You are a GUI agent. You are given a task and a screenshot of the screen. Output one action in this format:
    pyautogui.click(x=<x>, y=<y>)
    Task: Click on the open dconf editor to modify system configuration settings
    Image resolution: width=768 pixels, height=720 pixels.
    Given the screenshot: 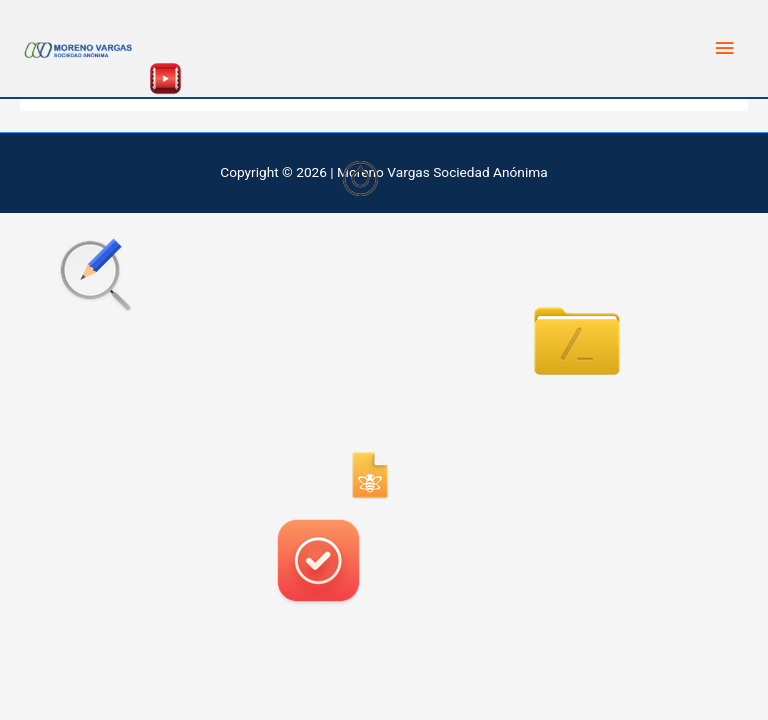 What is the action you would take?
    pyautogui.click(x=318, y=560)
    